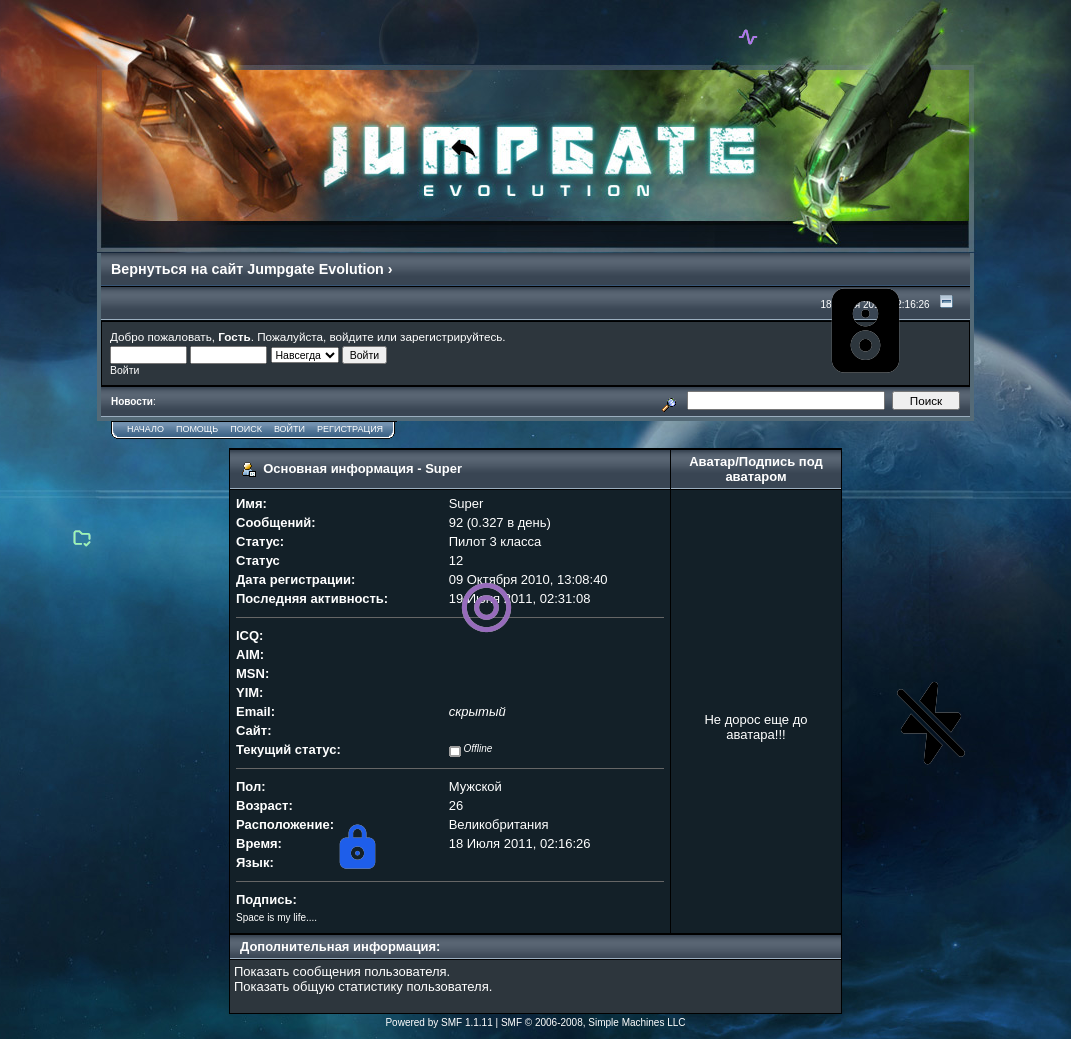 The width and height of the screenshot is (1071, 1039). What do you see at coordinates (486, 607) in the screenshot?
I see `selected radio button option` at bounding box center [486, 607].